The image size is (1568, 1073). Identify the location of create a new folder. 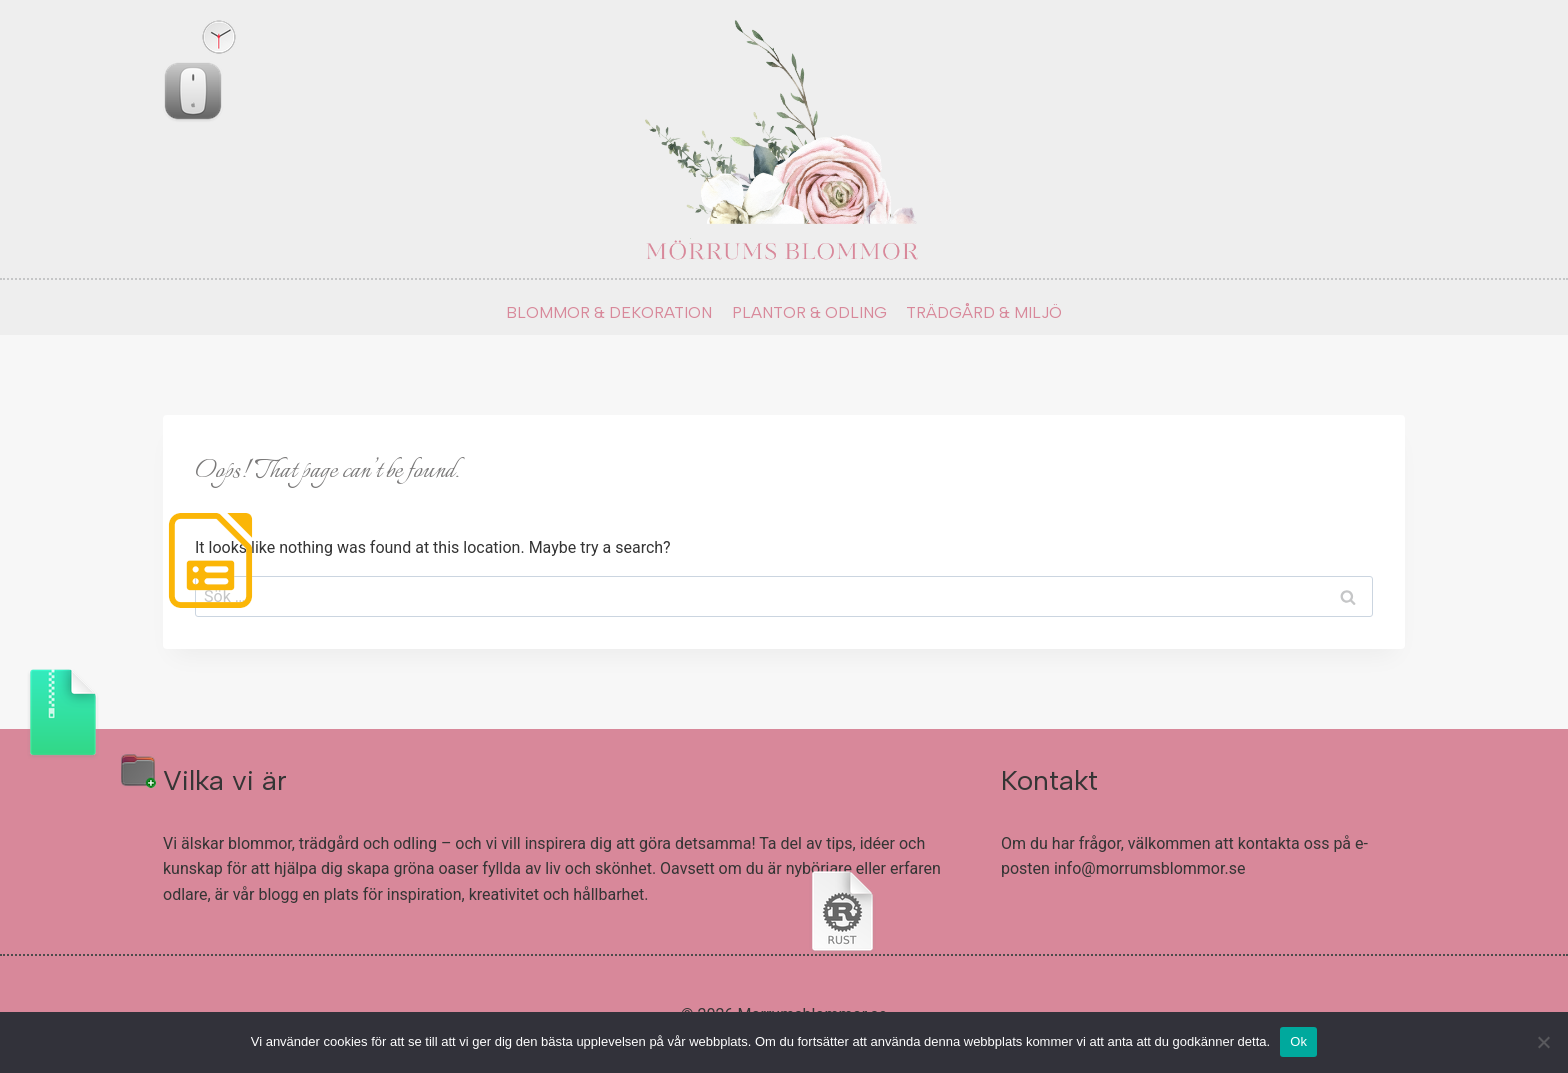
(138, 770).